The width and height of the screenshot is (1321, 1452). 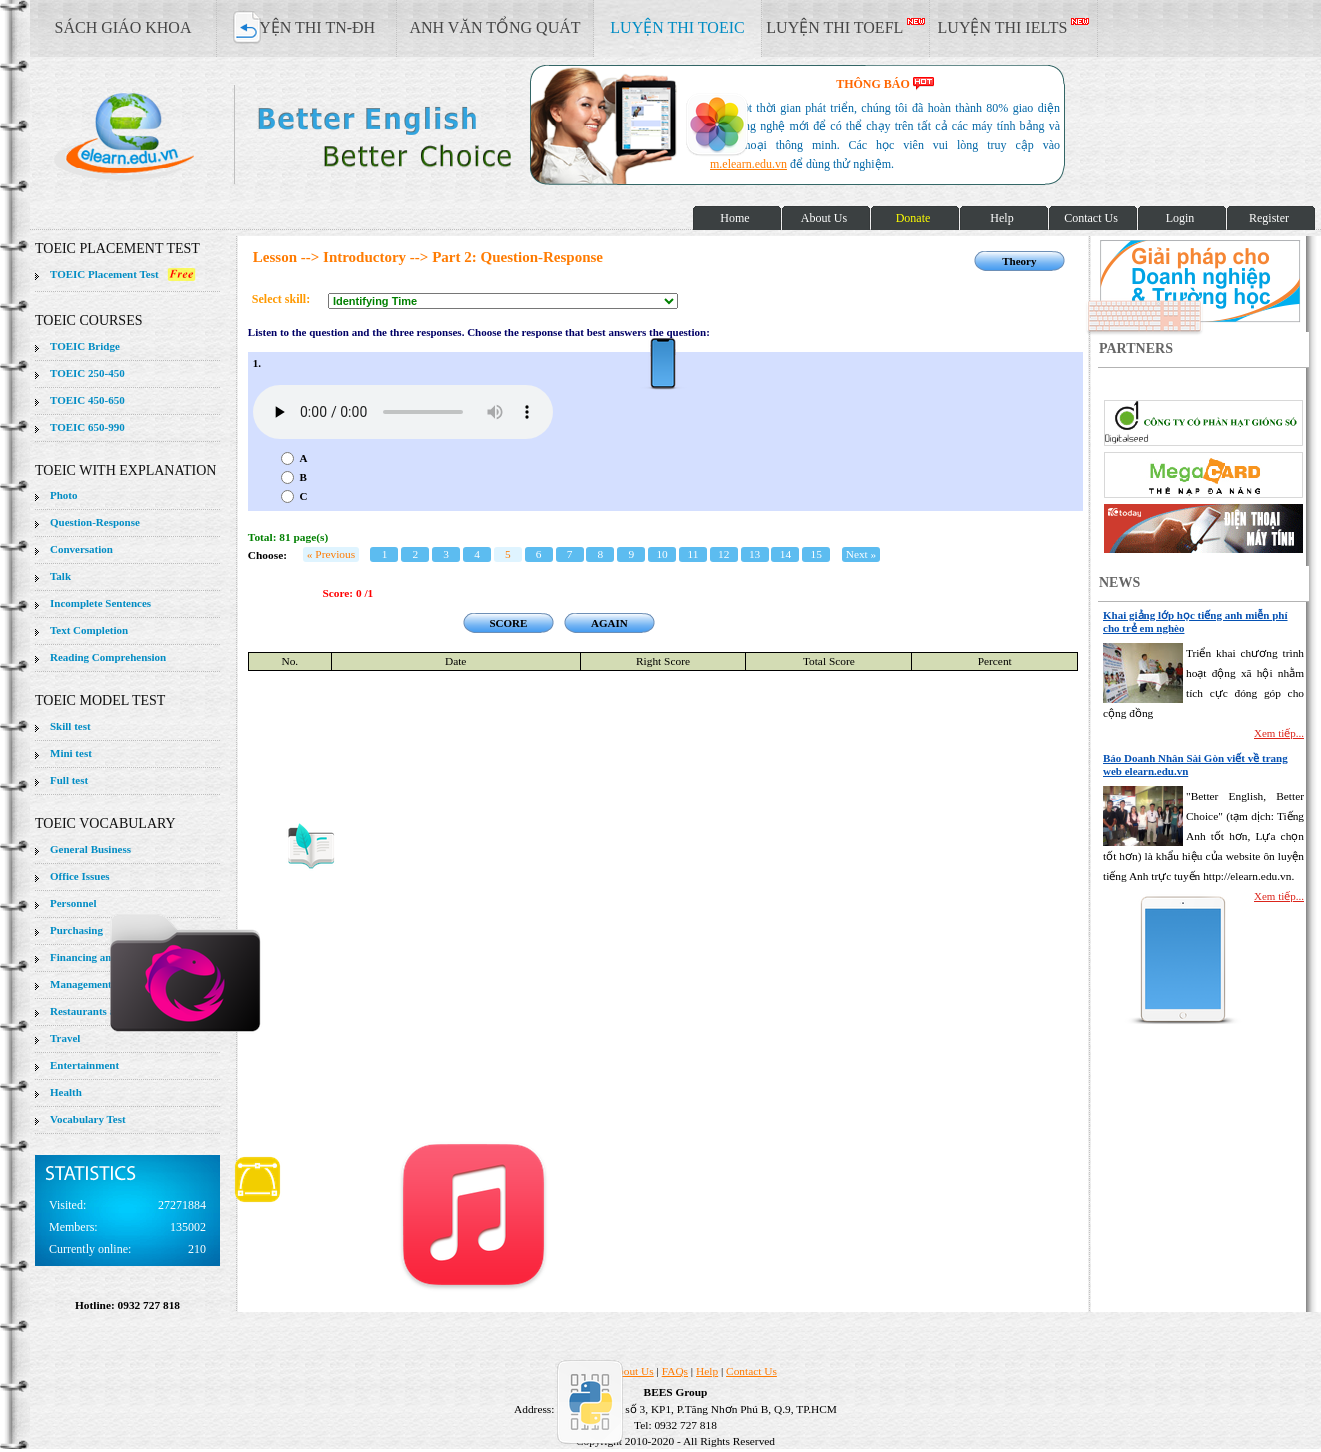 What do you see at coordinates (1144, 315) in the screenshot?
I see `apple magic keyboard with touch id in orange/pink` at bounding box center [1144, 315].